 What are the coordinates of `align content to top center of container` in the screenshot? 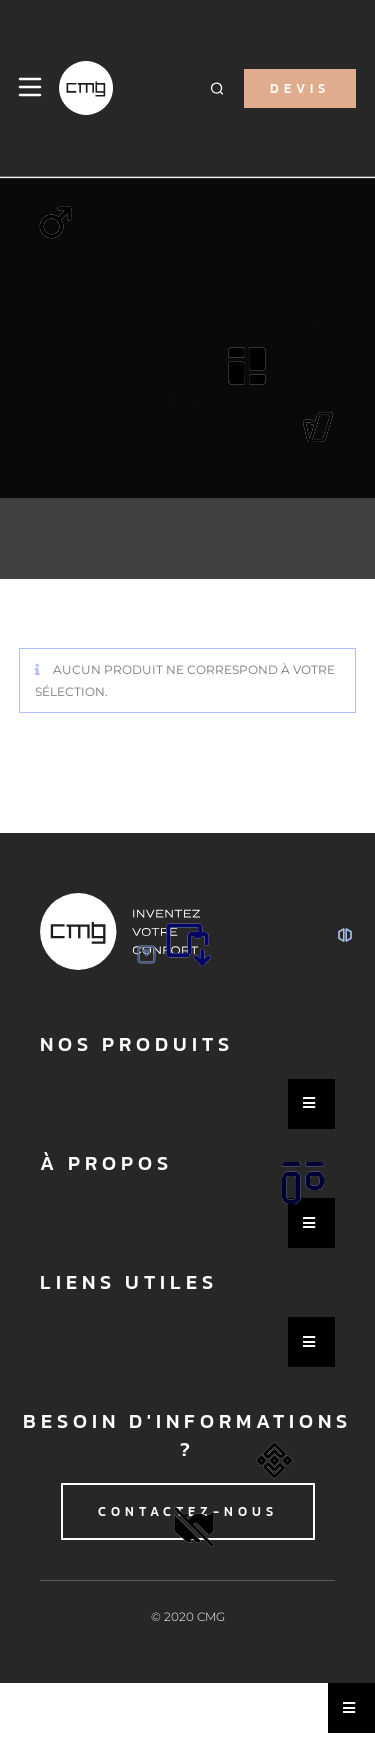 It's located at (146, 954).